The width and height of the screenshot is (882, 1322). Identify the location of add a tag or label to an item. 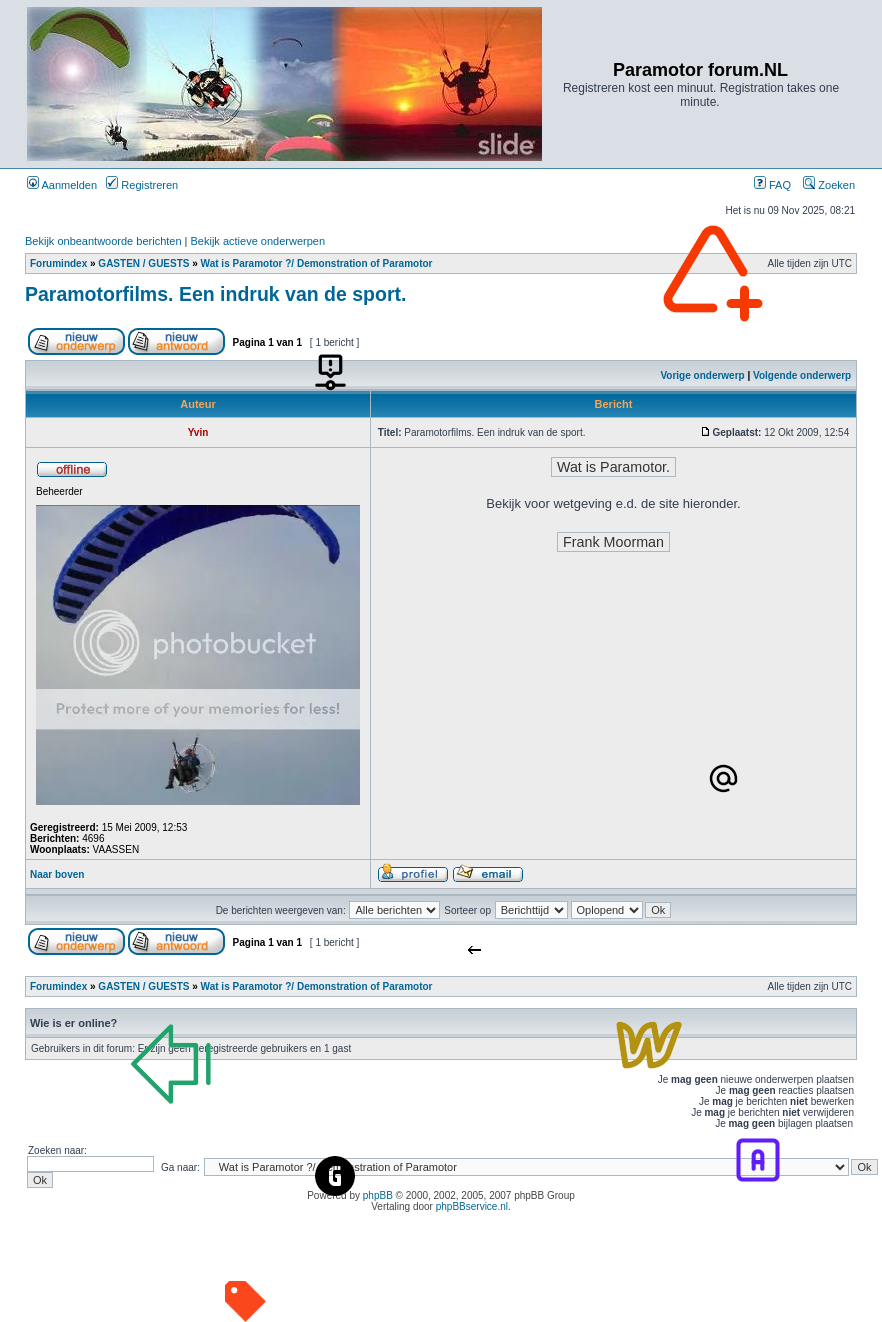
(245, 1301).